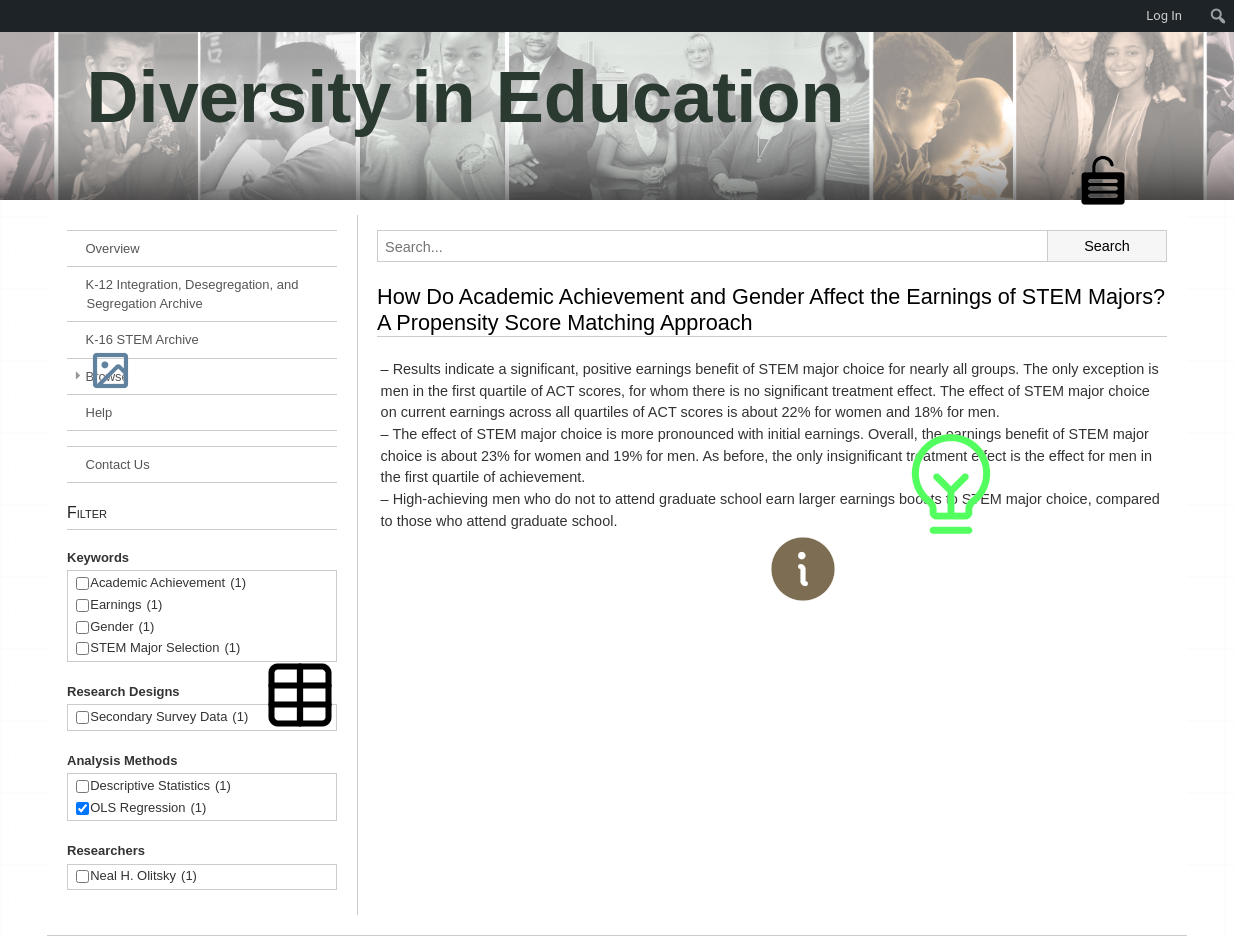  What do you see at coordinates (300, 695) in the screenshot?
I see `view data in table format` at bounding box center [300, 695].